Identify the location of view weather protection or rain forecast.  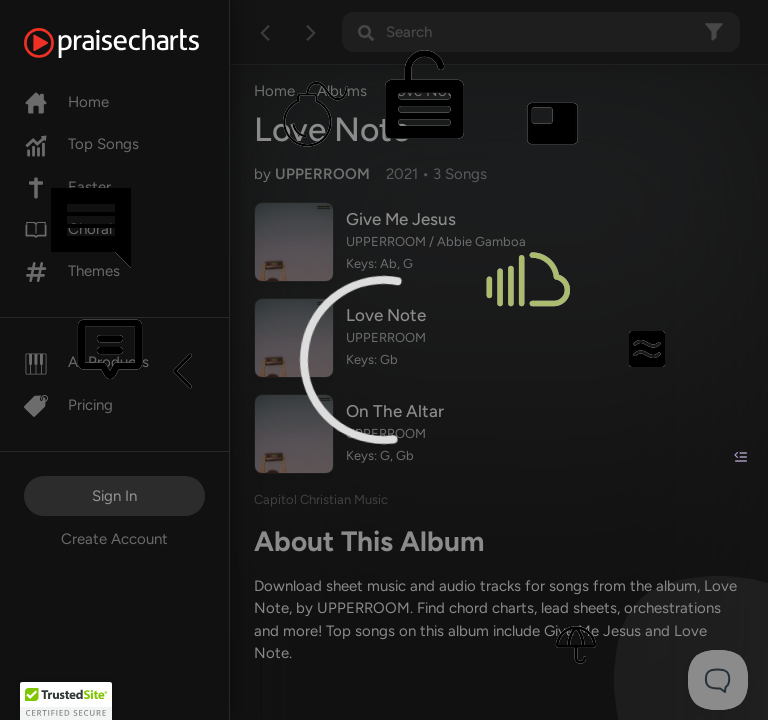
(576, 645).